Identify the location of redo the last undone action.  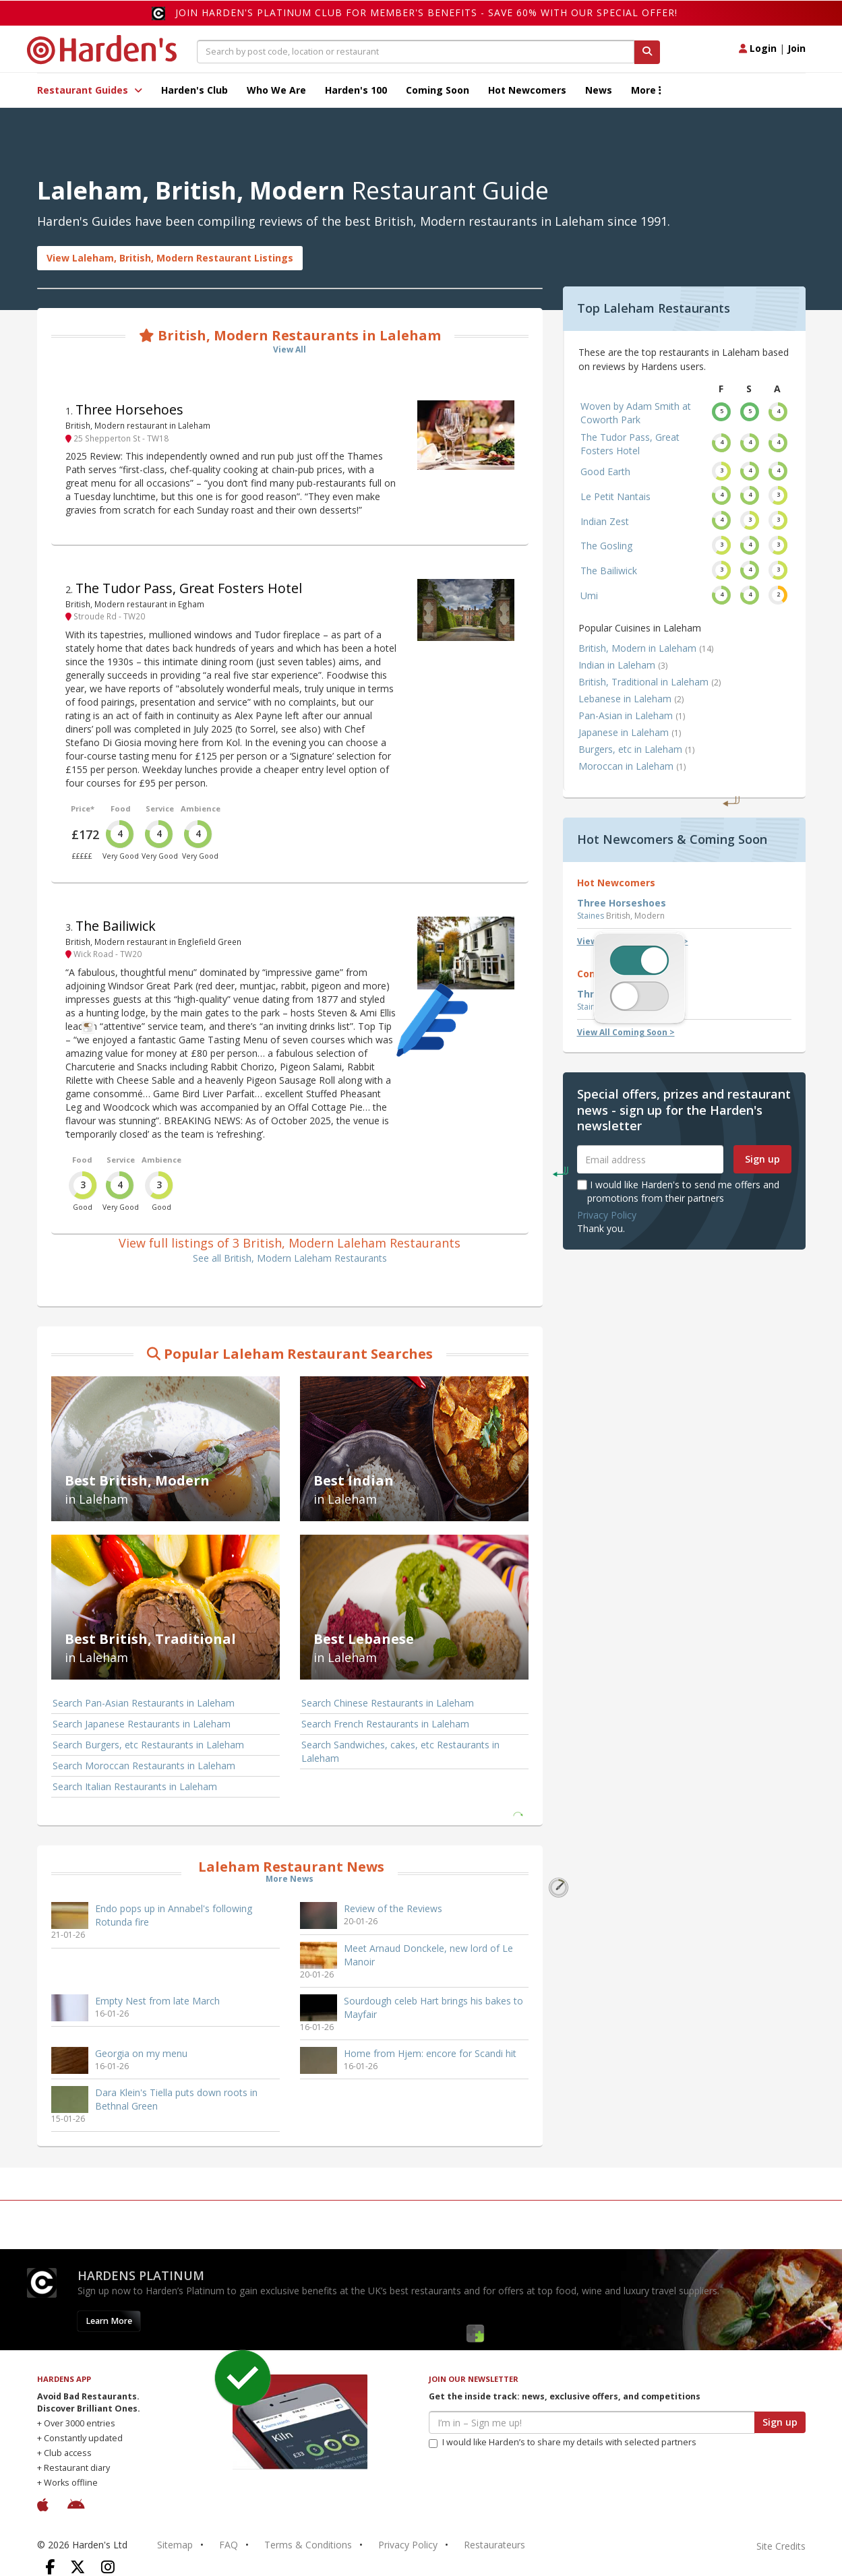
(518, 1814).